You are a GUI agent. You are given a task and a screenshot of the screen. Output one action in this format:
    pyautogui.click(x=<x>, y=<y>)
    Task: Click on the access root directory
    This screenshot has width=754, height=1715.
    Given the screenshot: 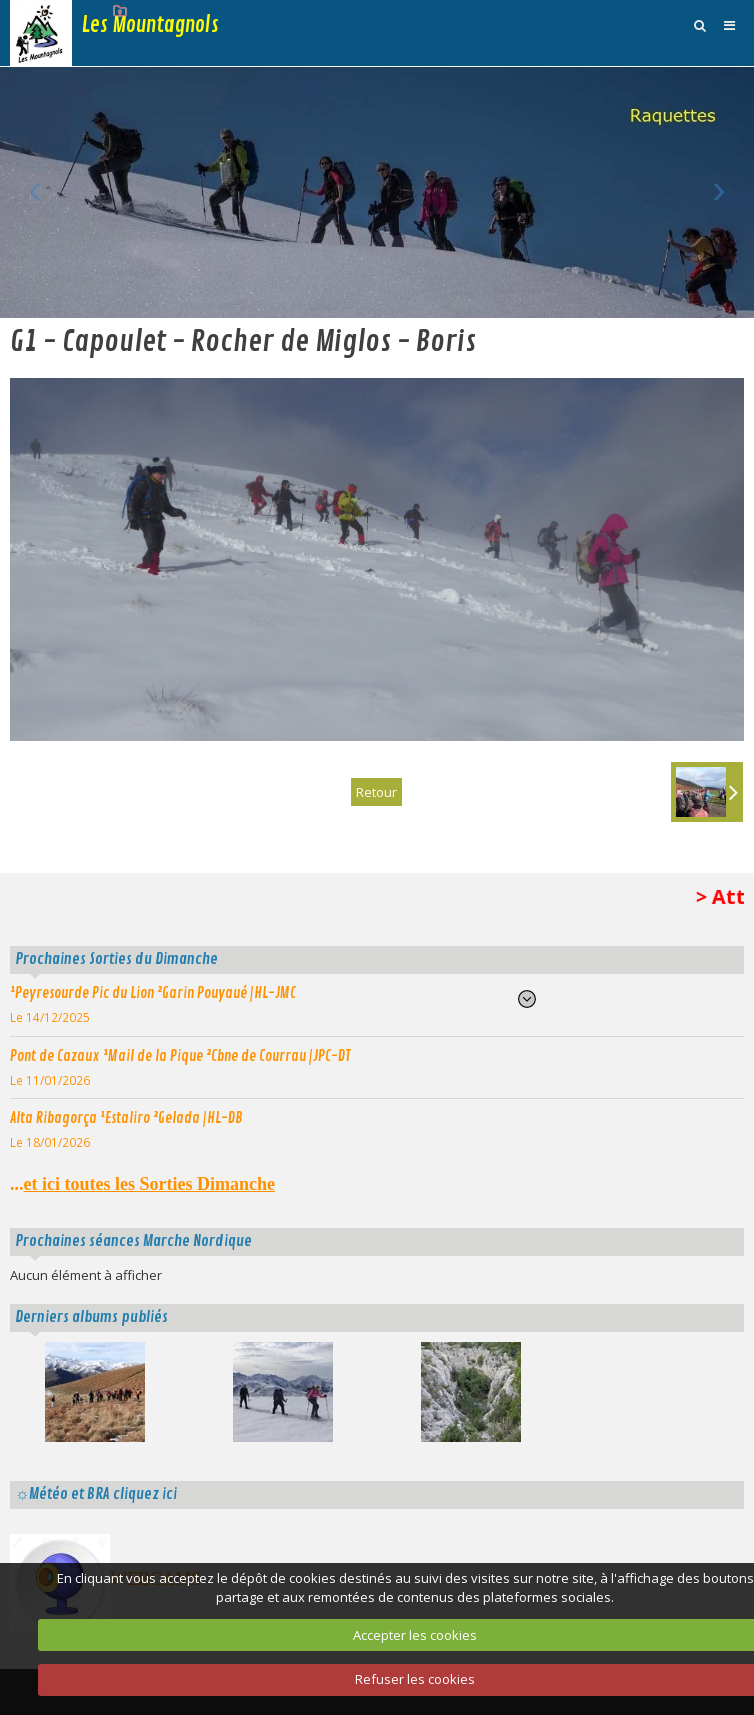 What is the action you would take?
    pyautogui.click(x=120, y=11)
    